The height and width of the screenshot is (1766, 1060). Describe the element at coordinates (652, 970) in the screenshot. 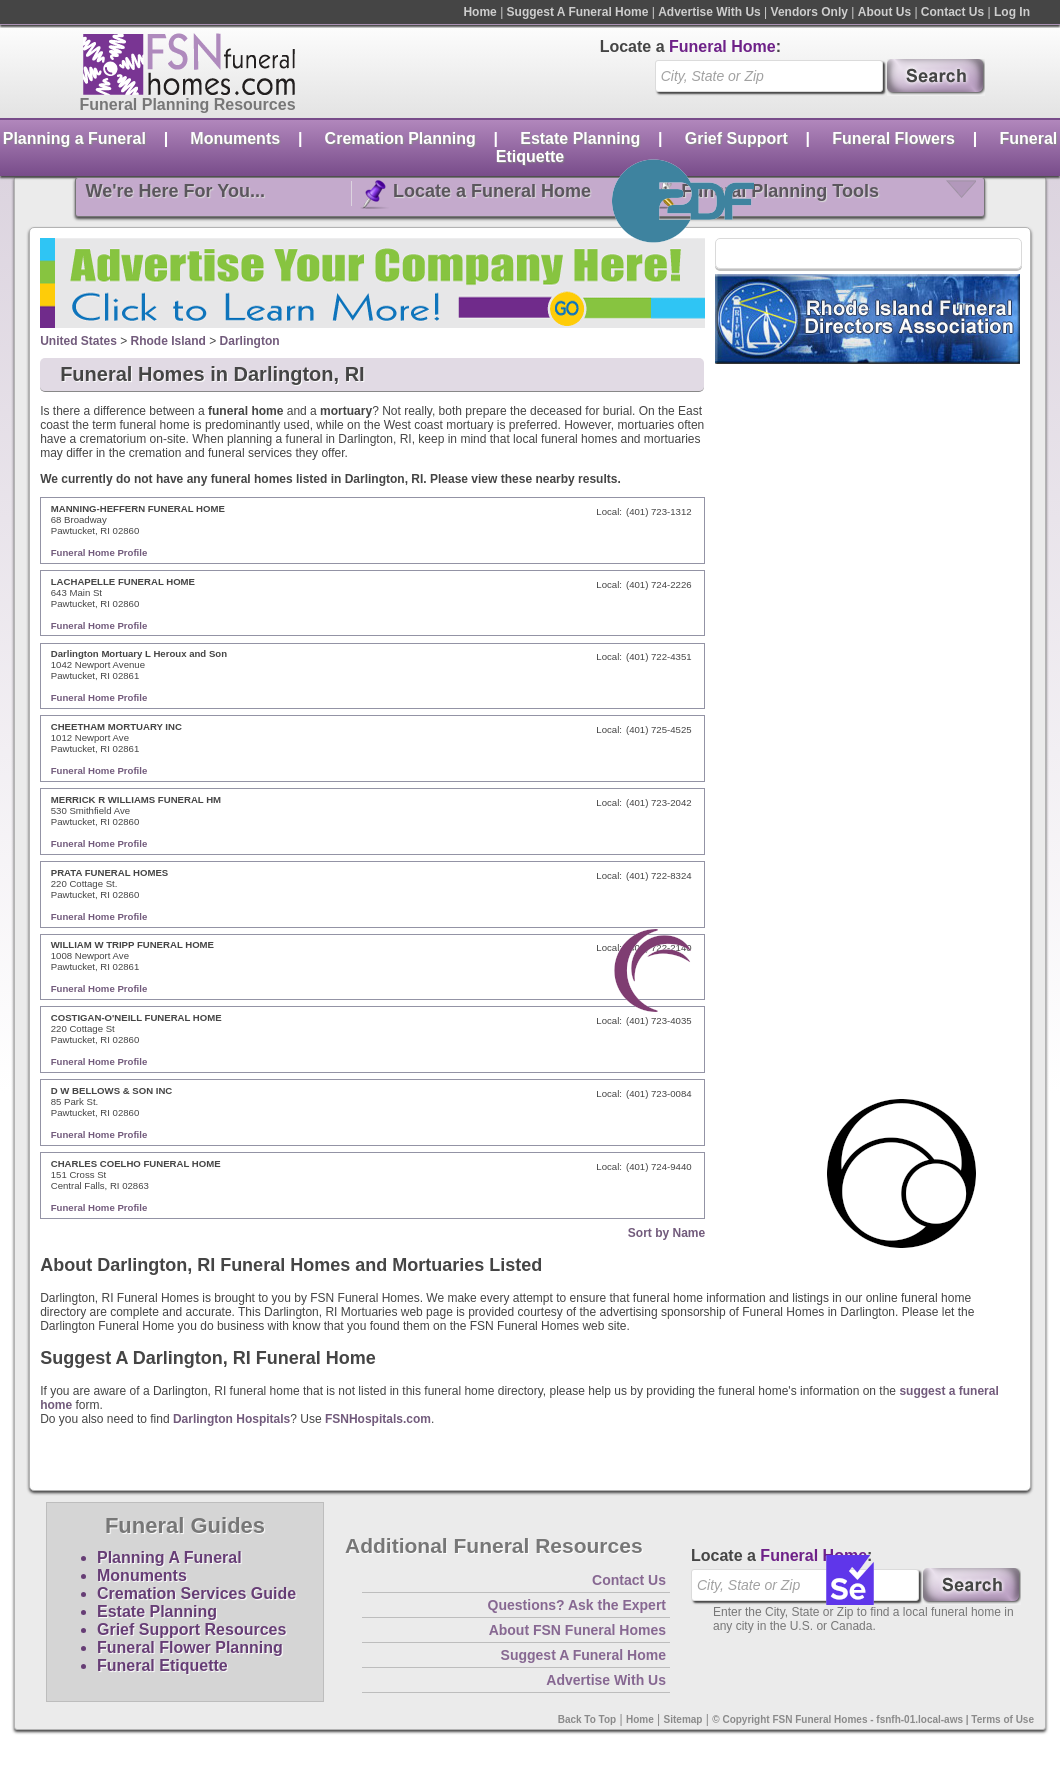

I see `akamai technologies company logo` at that location.